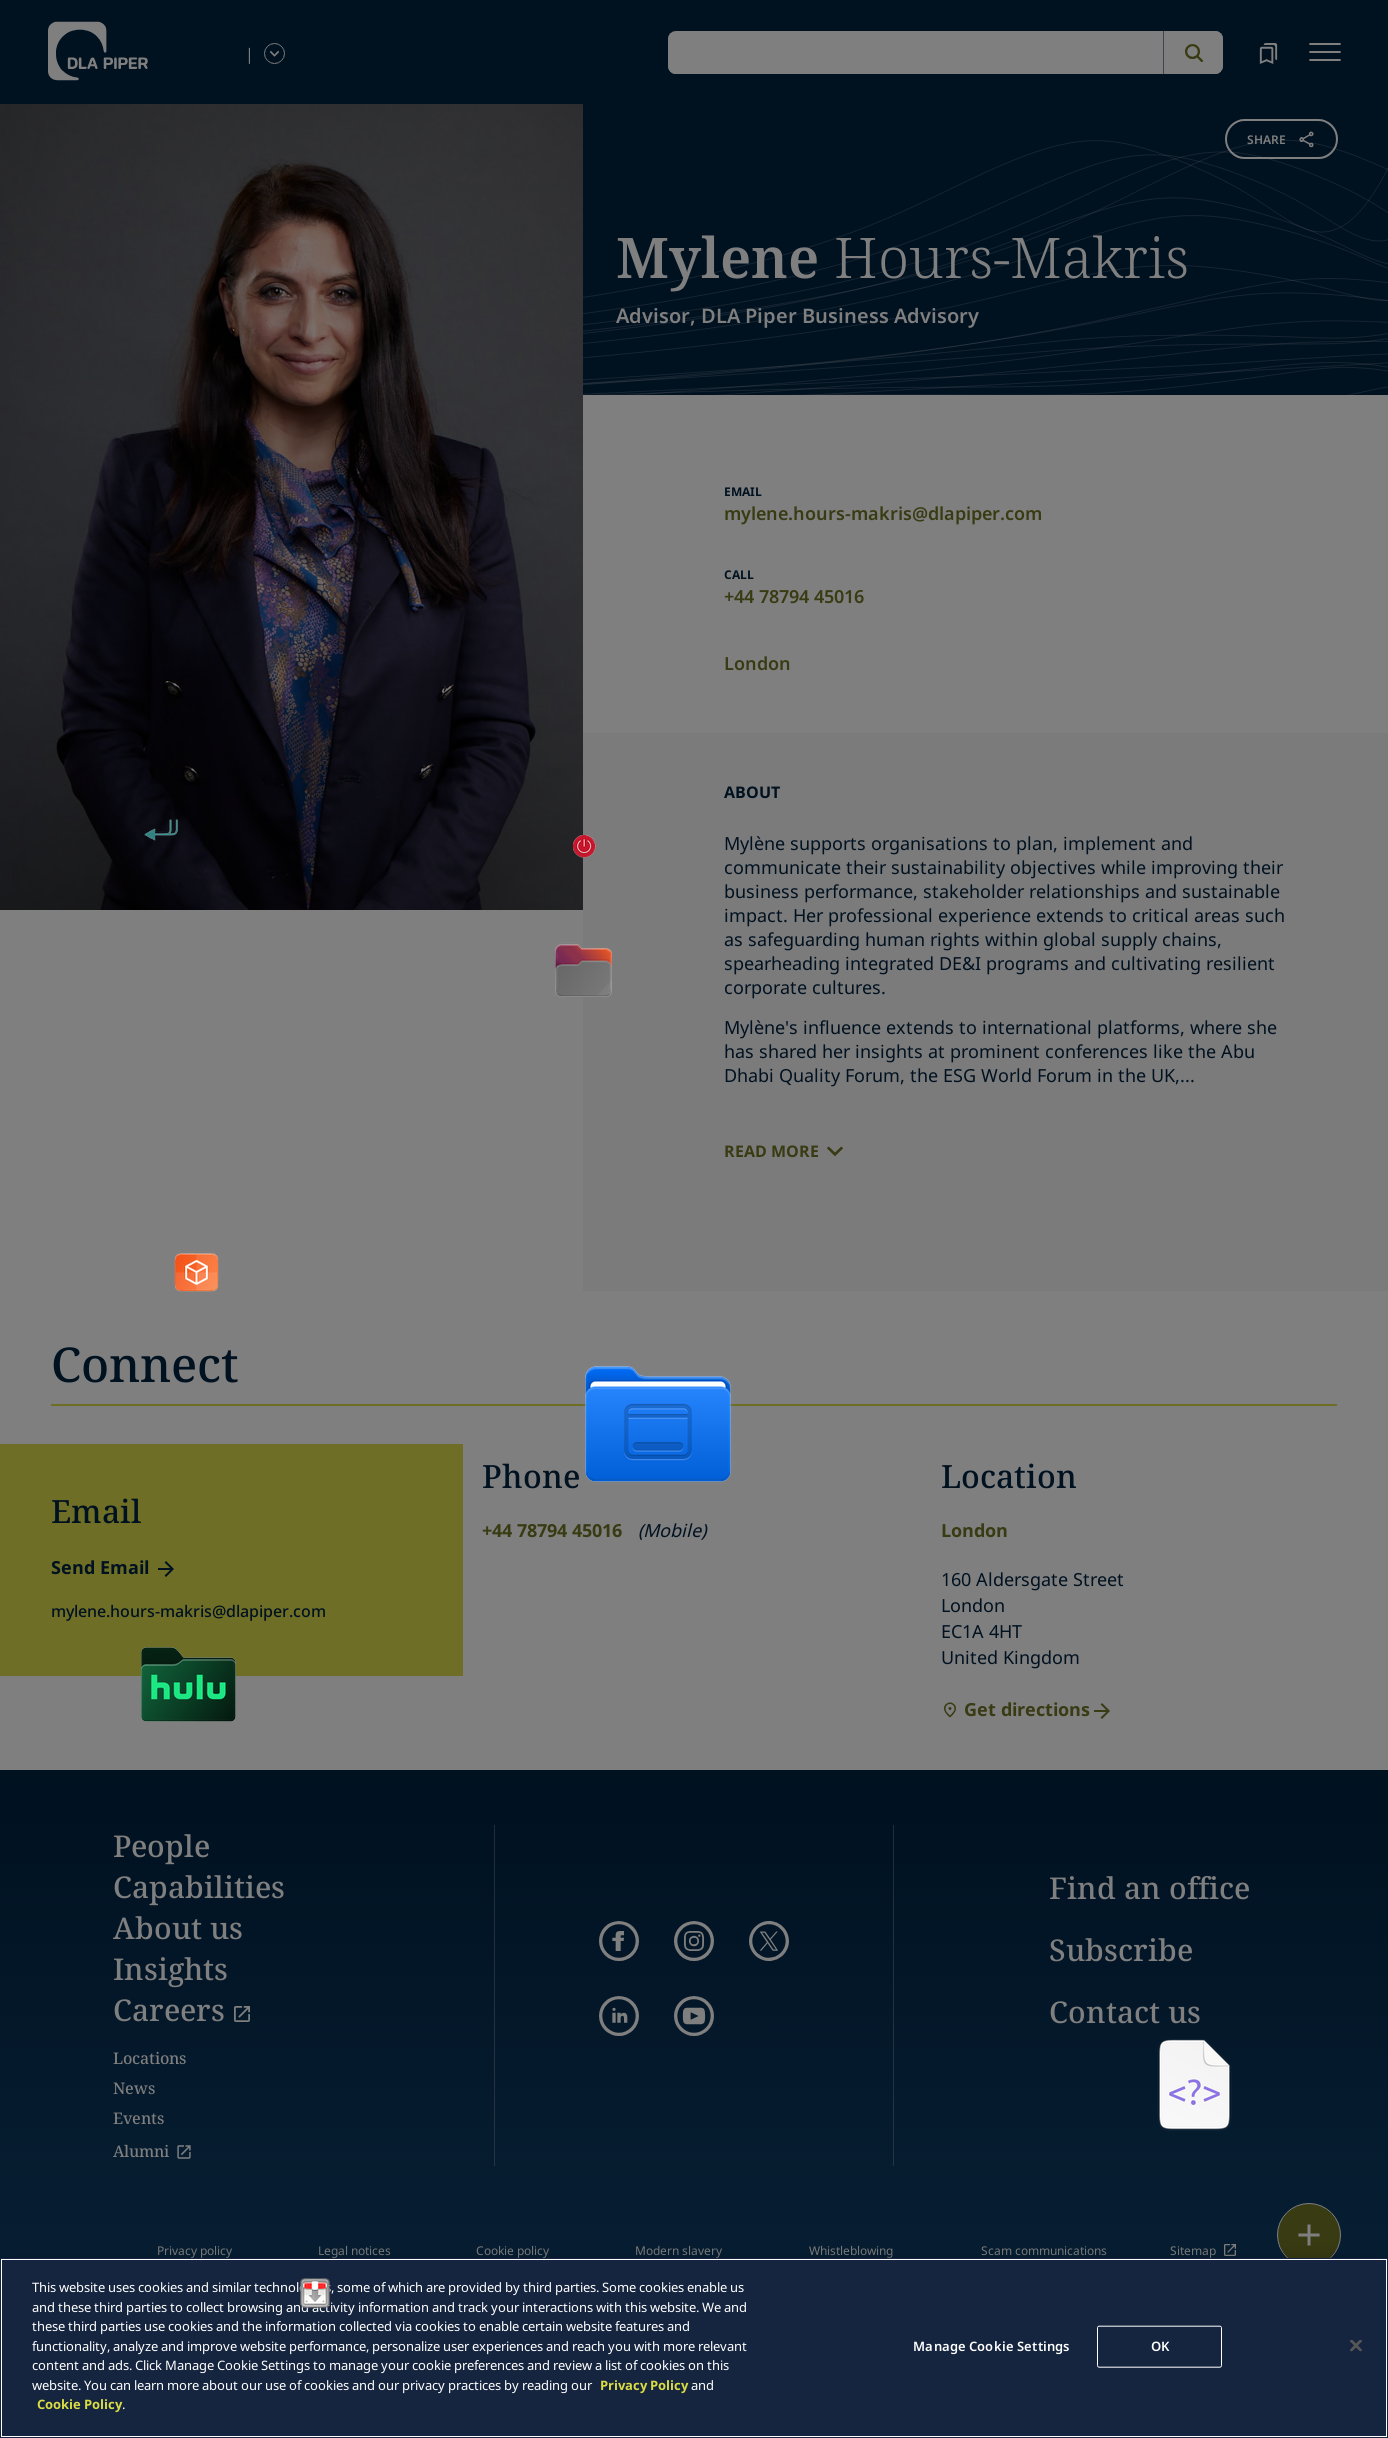 This screenshot has height=2438, width=1388. I want to click on open desktop folder, so click(658, 1424).